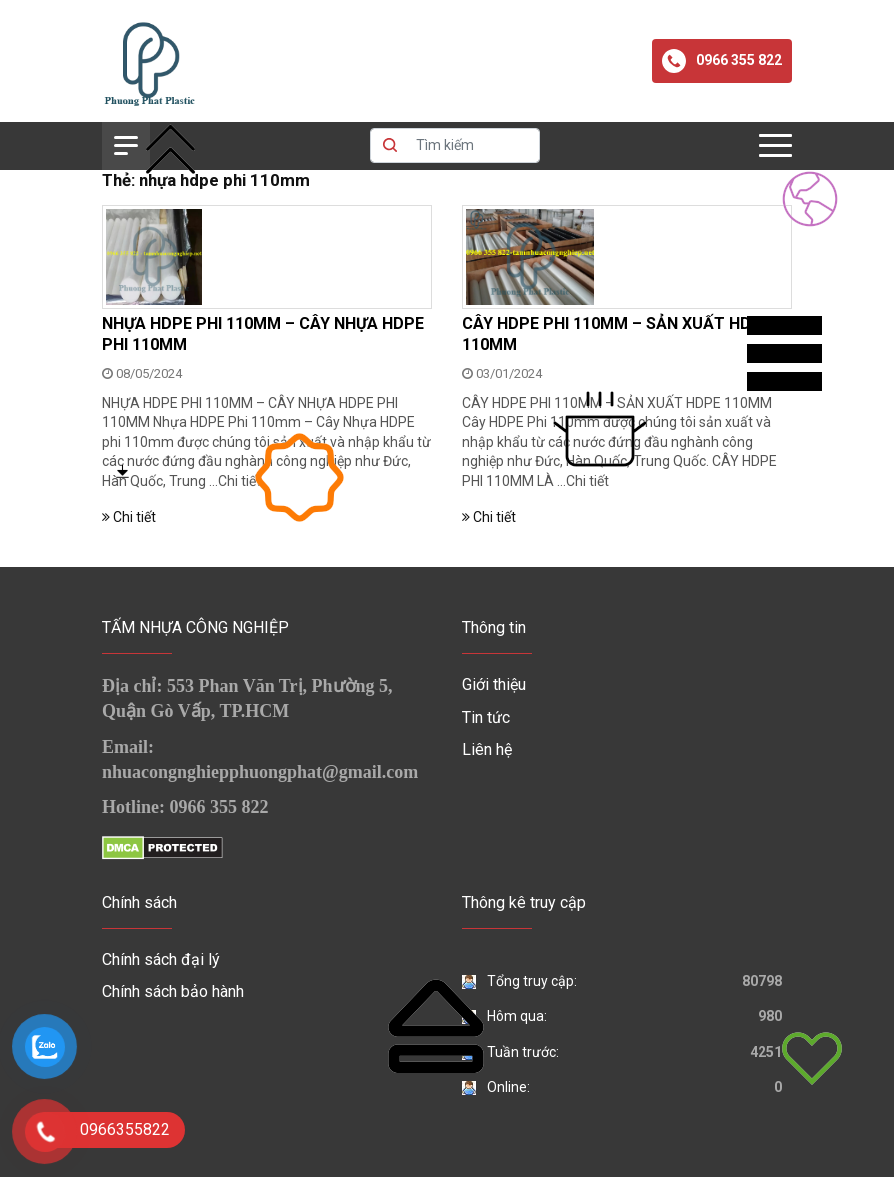  What do you see at coordinates (122, 471) in the screenshot?
I see `download a file` at bounding box center [122, 471].